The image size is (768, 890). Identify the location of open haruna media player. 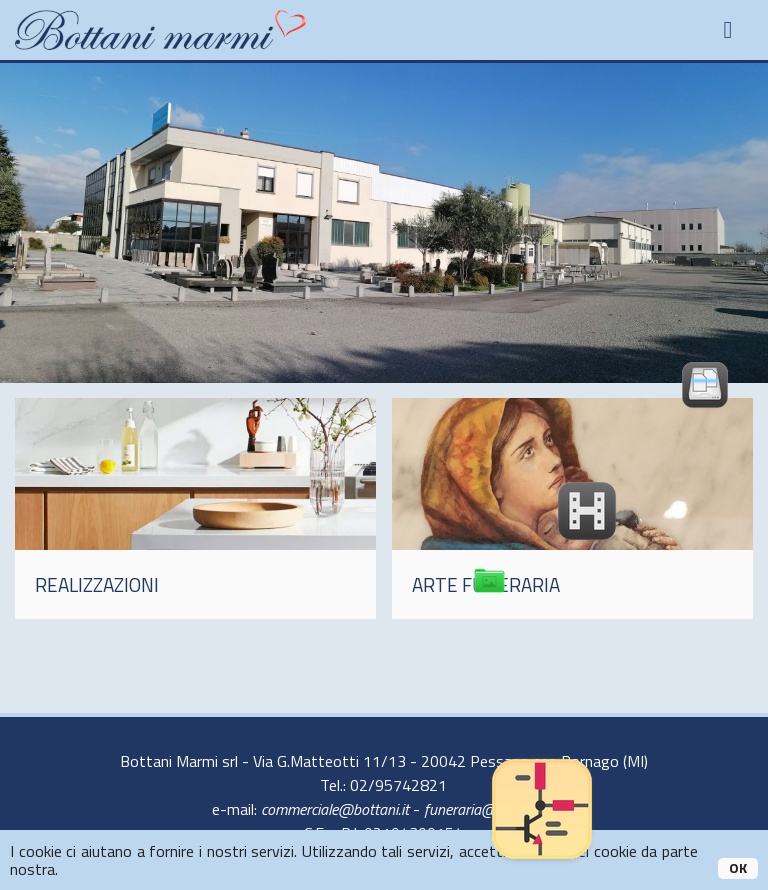
(587, 511).